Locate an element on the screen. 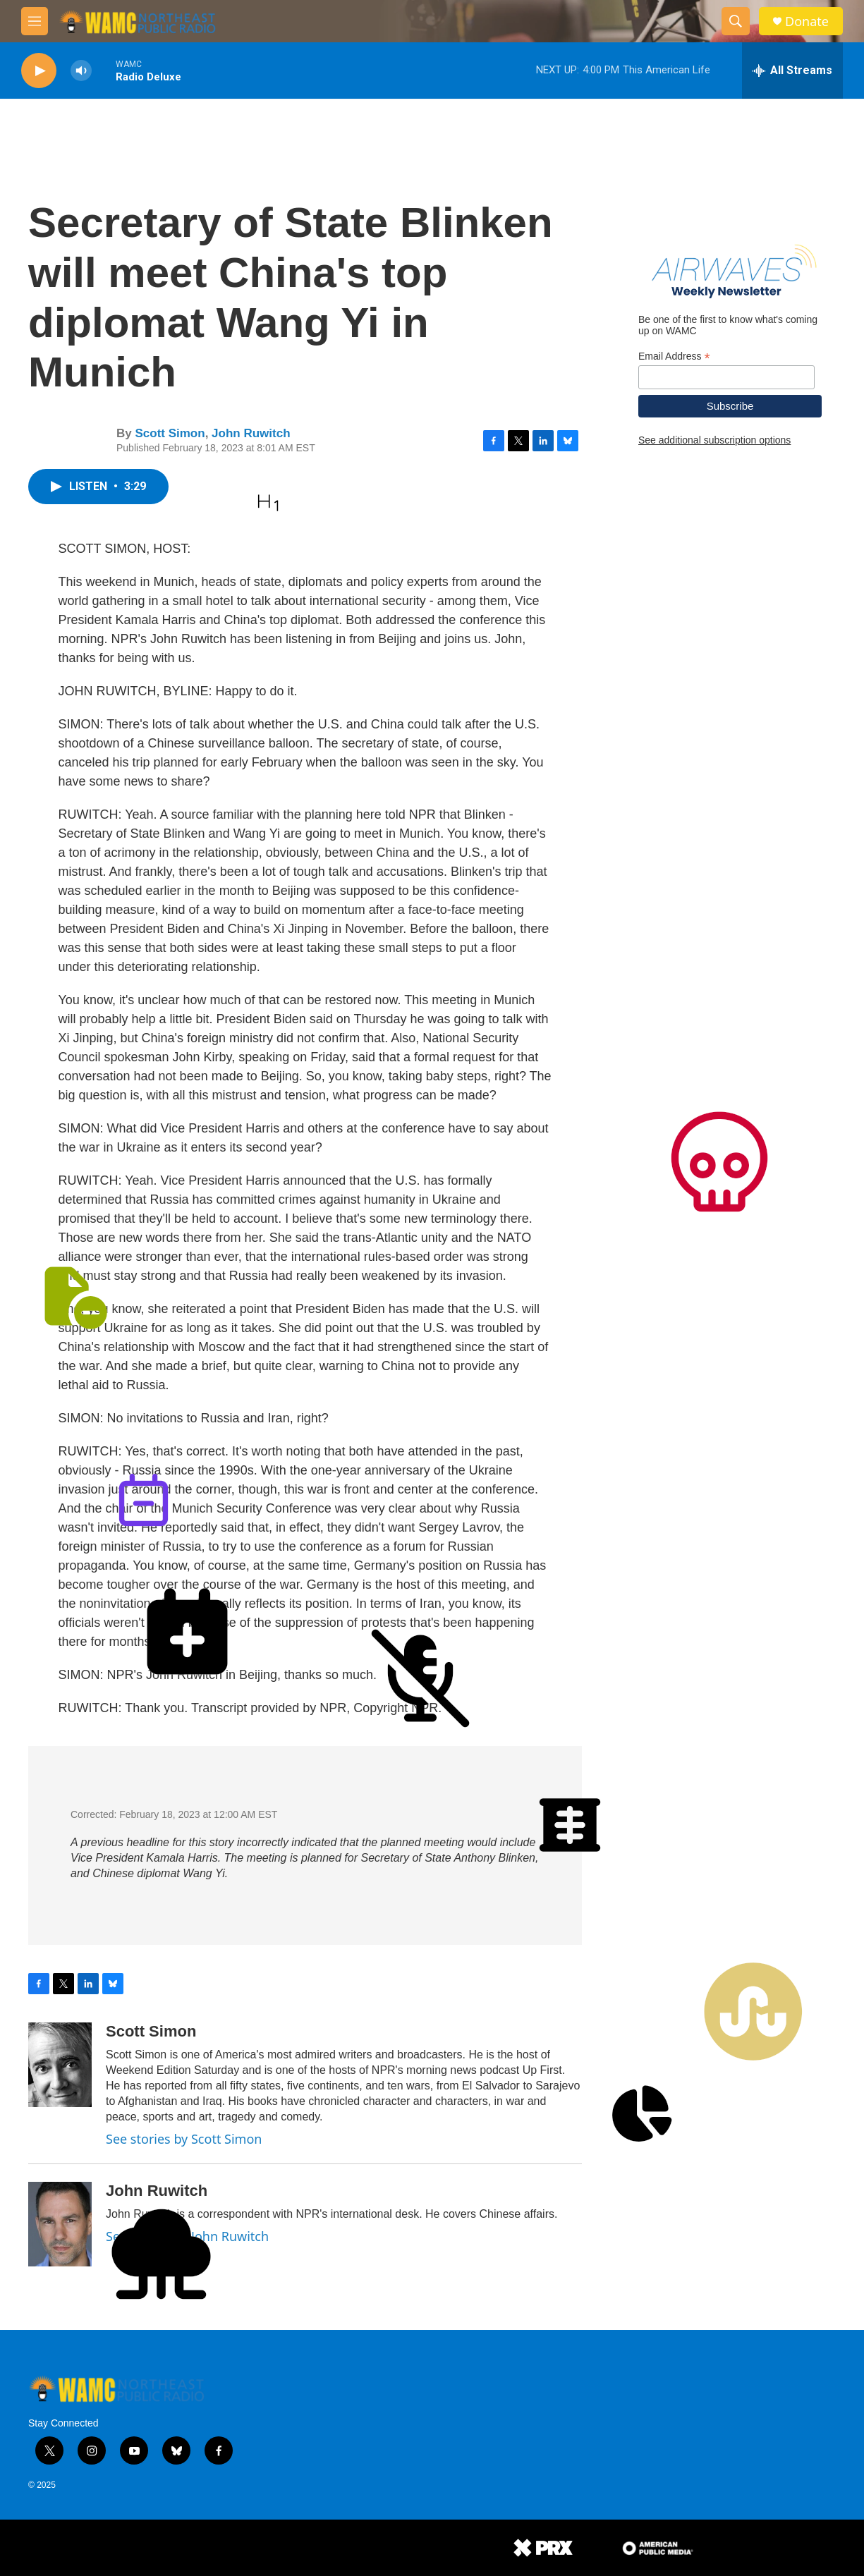 This screenshot has width=864, height=2576. indicates danger or fatal error is located at coordinates (719, 1164).